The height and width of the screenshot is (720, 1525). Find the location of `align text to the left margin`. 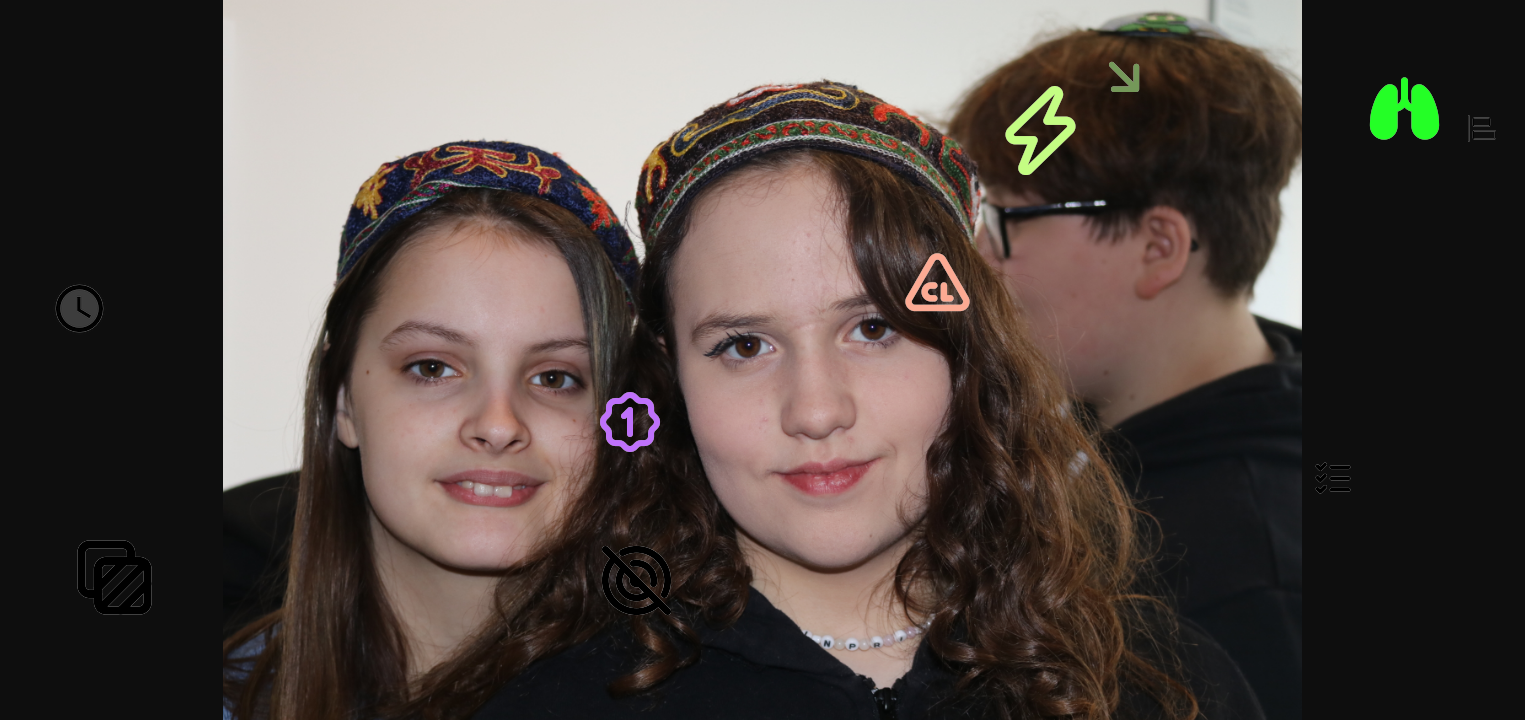

align text to the left margin is located at coordinates (1481, 128).